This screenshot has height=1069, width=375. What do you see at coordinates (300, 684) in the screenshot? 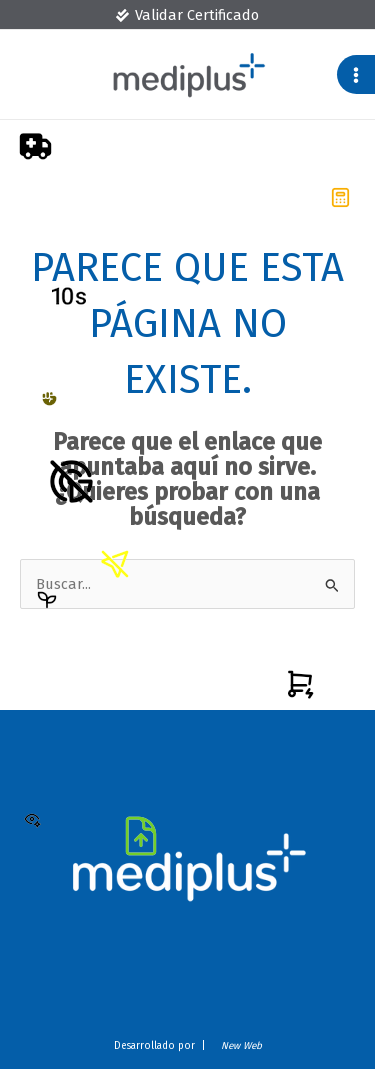
I see `quick checkout or express purchase` at bounding box center [300, 684].